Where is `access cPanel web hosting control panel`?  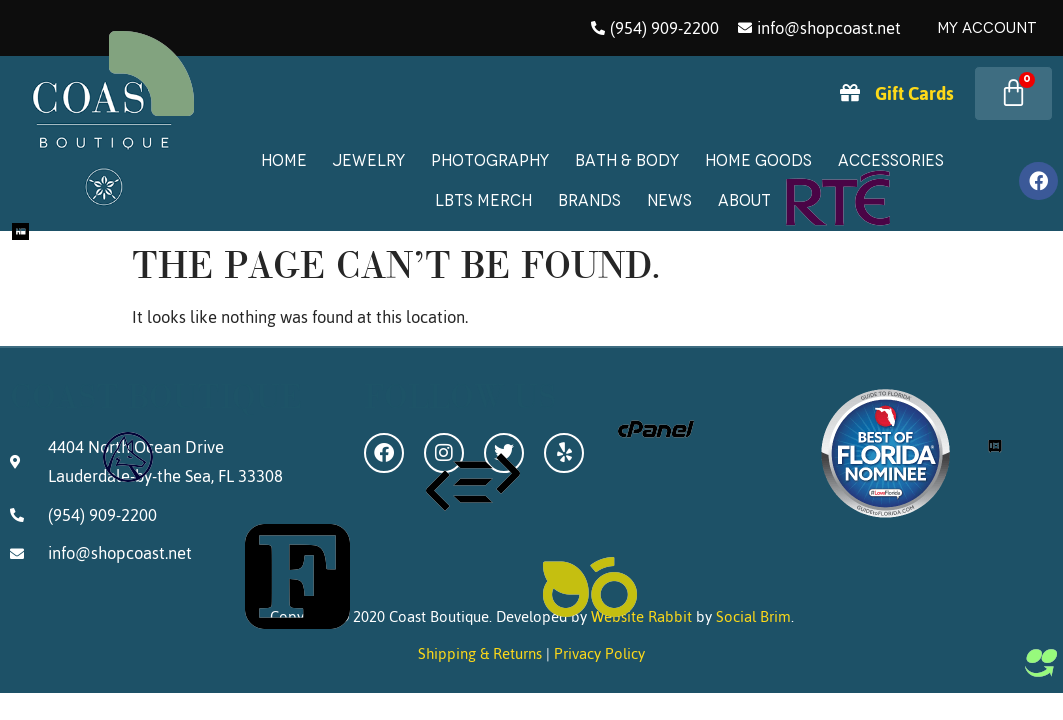
access cPanel web hosting control panel is located at coordinates (656, 429).